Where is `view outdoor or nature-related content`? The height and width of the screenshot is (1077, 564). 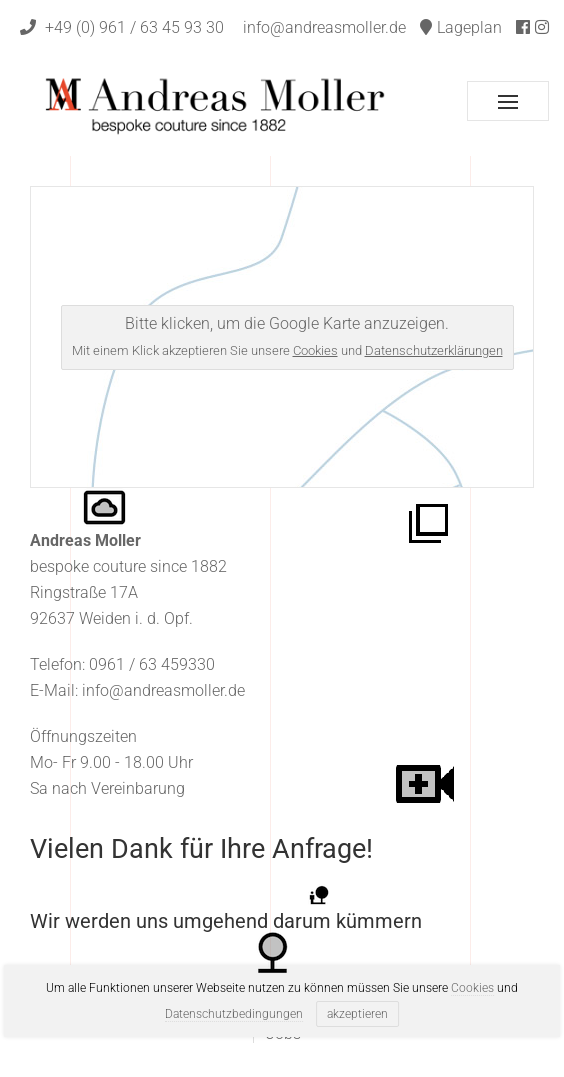 view outdoor or nature-related content is located at coordinates (319, 895).